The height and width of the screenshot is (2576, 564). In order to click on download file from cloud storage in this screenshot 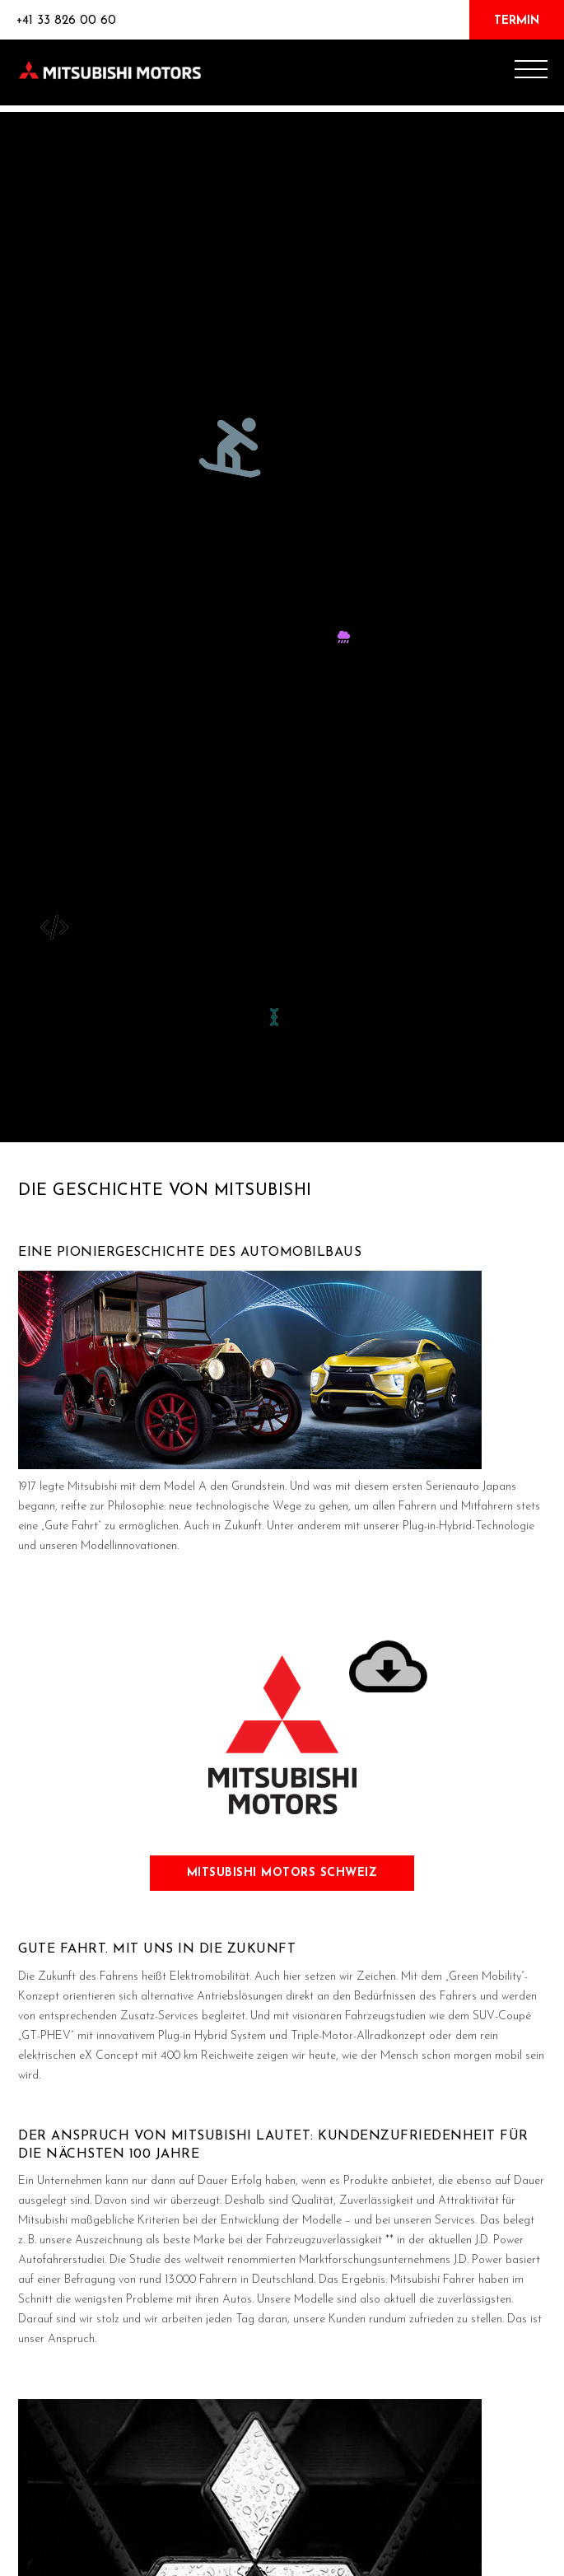, I will do `click(388, 1666)`.